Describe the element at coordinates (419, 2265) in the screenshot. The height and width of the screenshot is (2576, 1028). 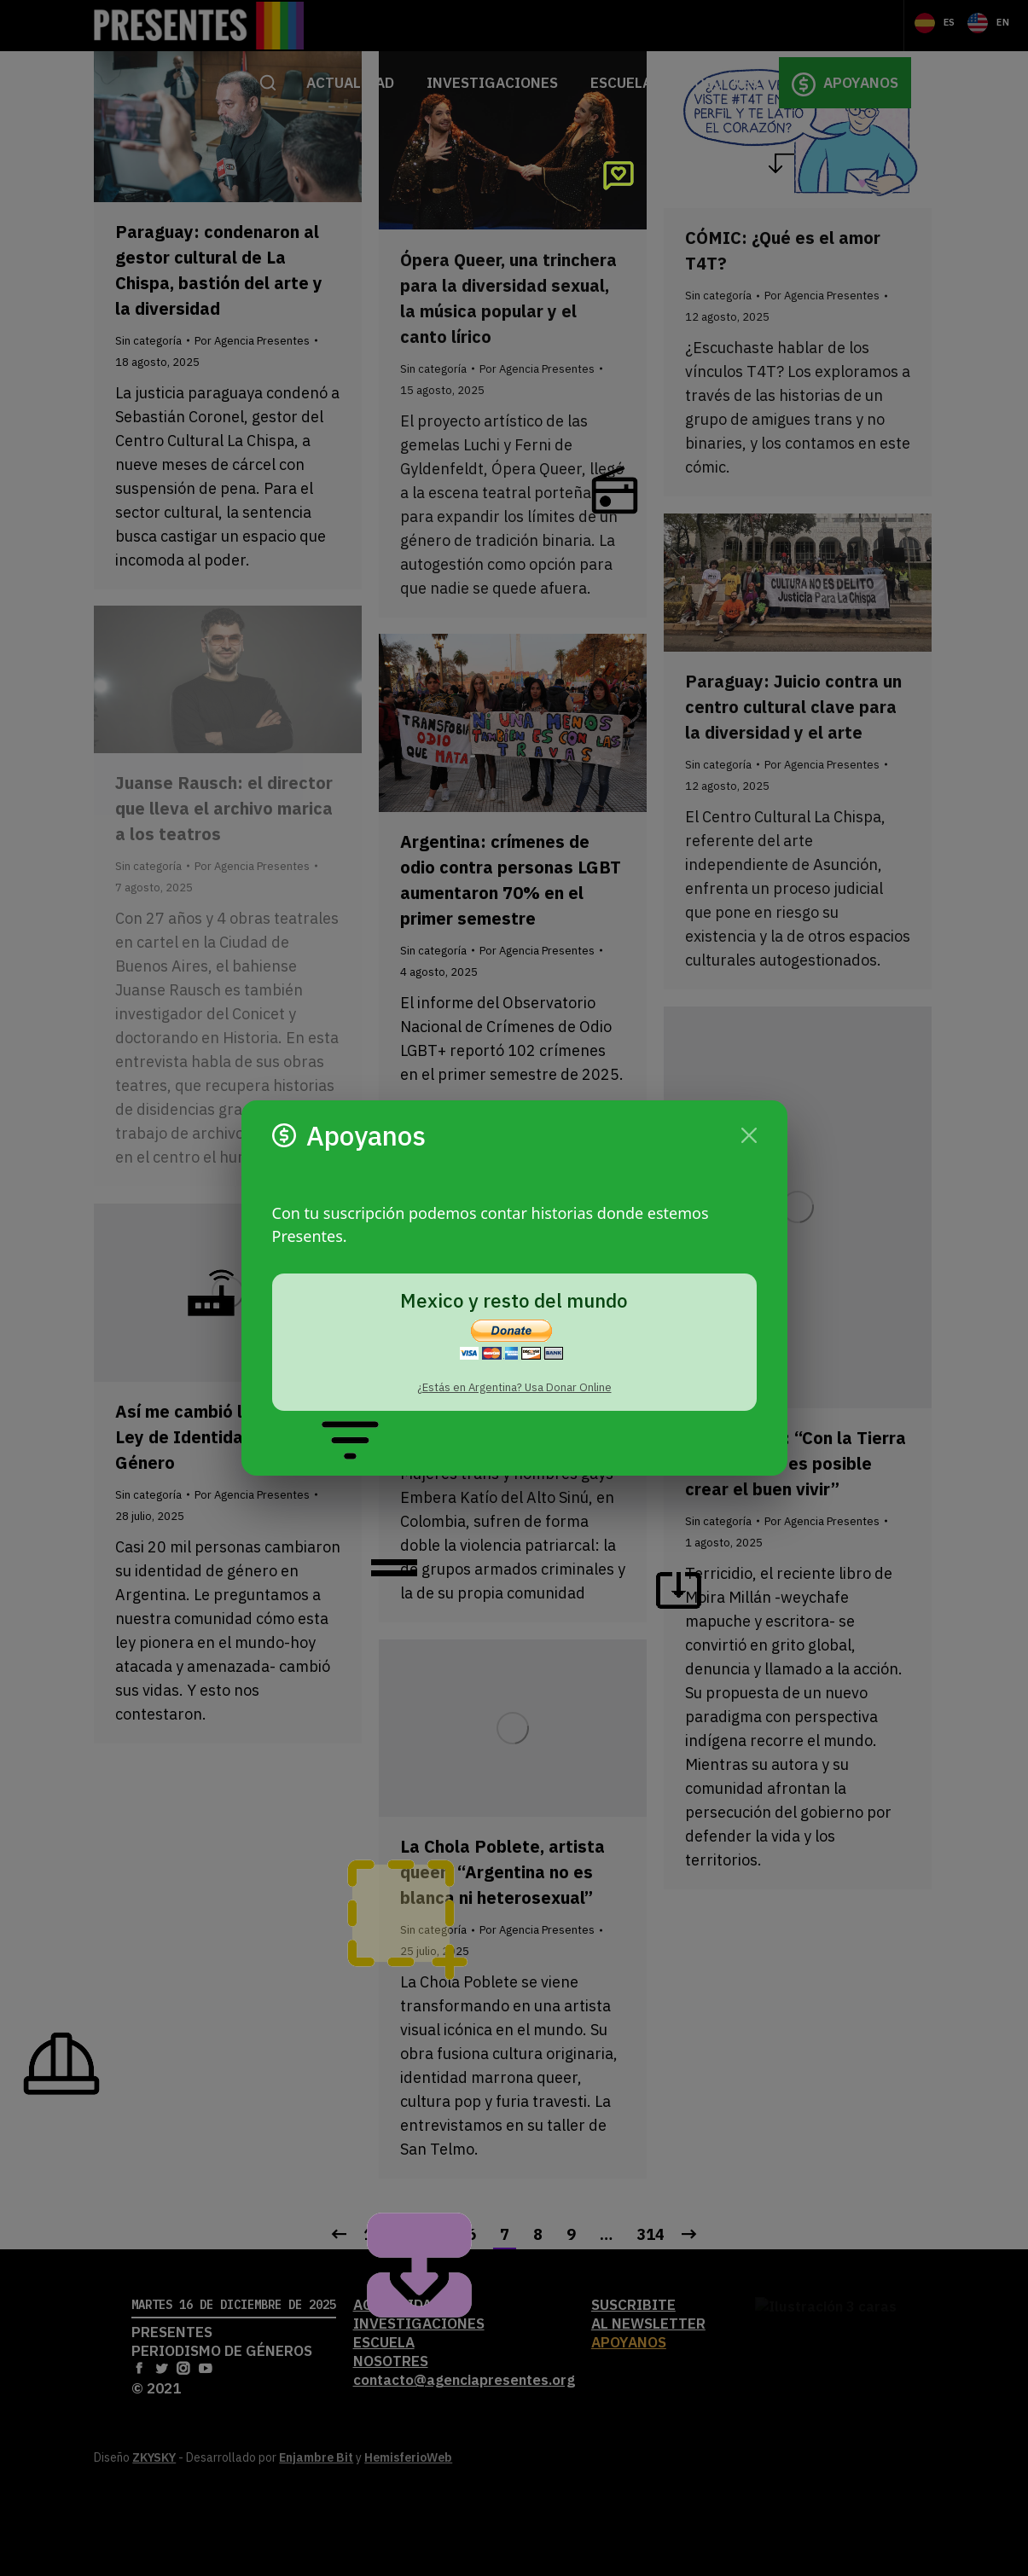
I see `move to the next step in a workflow diagram` at that location.